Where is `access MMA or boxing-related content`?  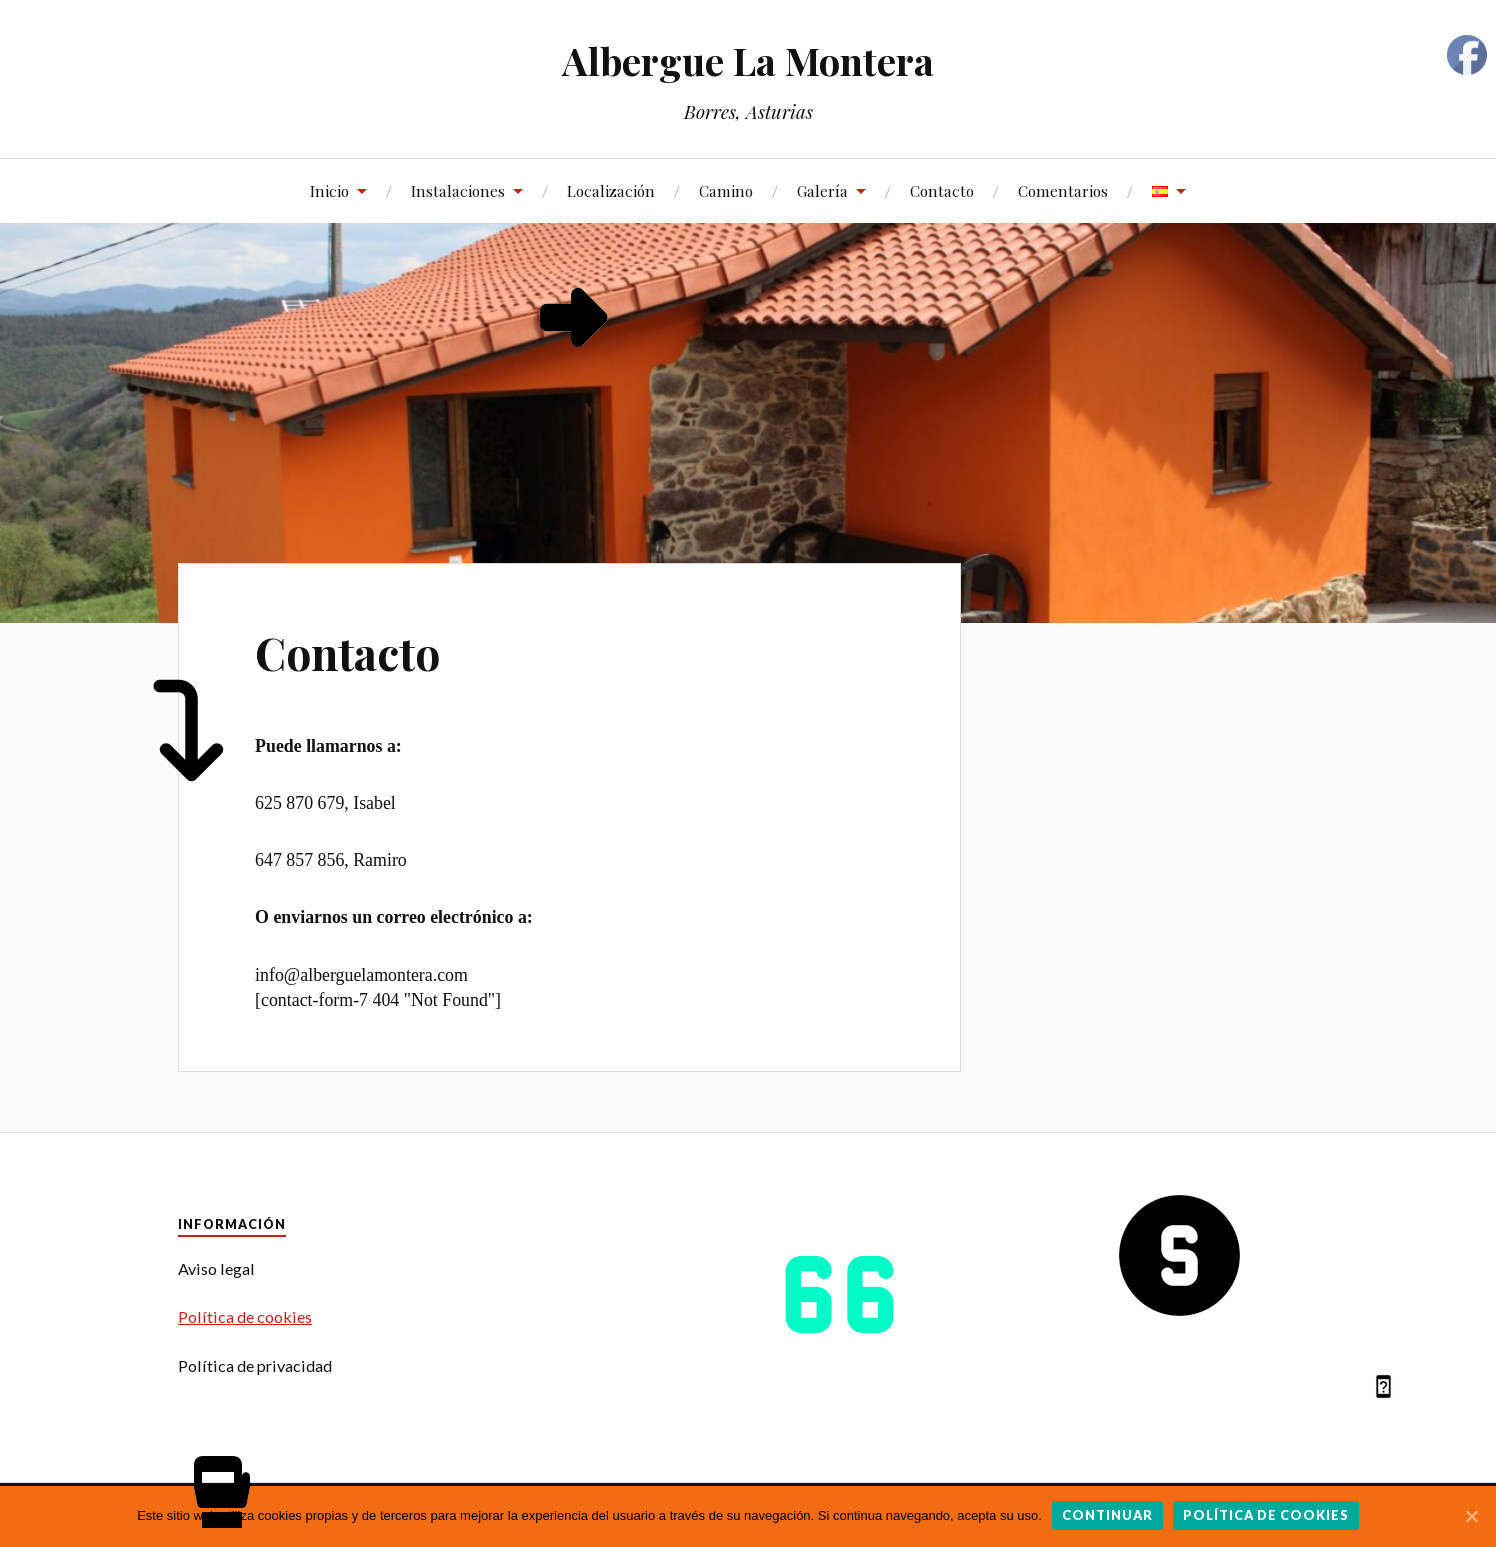 access MMA or boxing-related content is located at coordinates (222, 1492).